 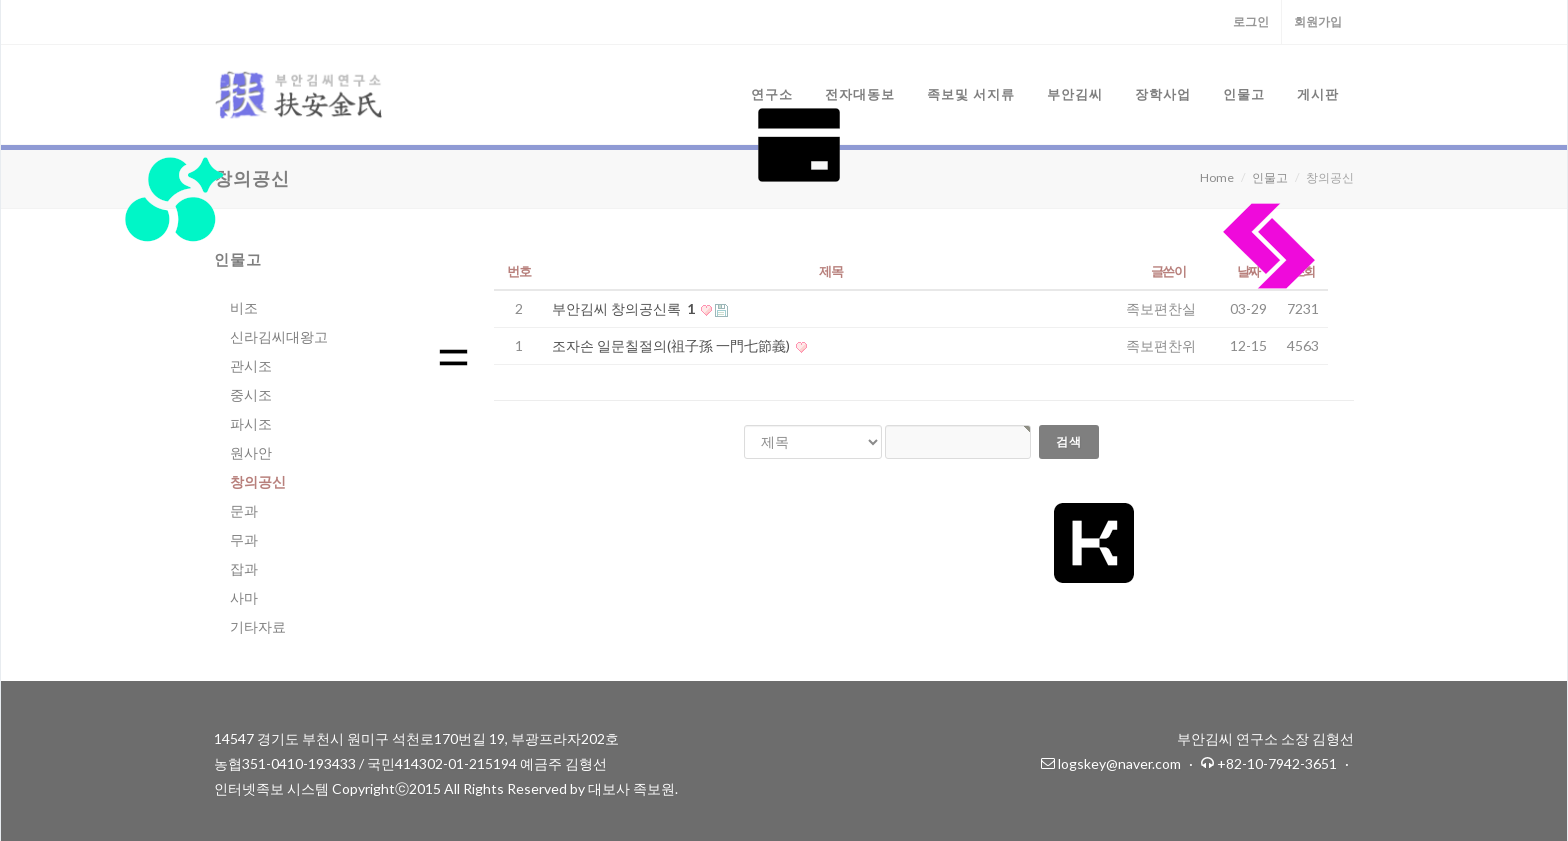 What do you see at coordinates (1094, 543) in the screenshot?
I see `visit kongregate gaming platform` at bounding box center [1094, 543].